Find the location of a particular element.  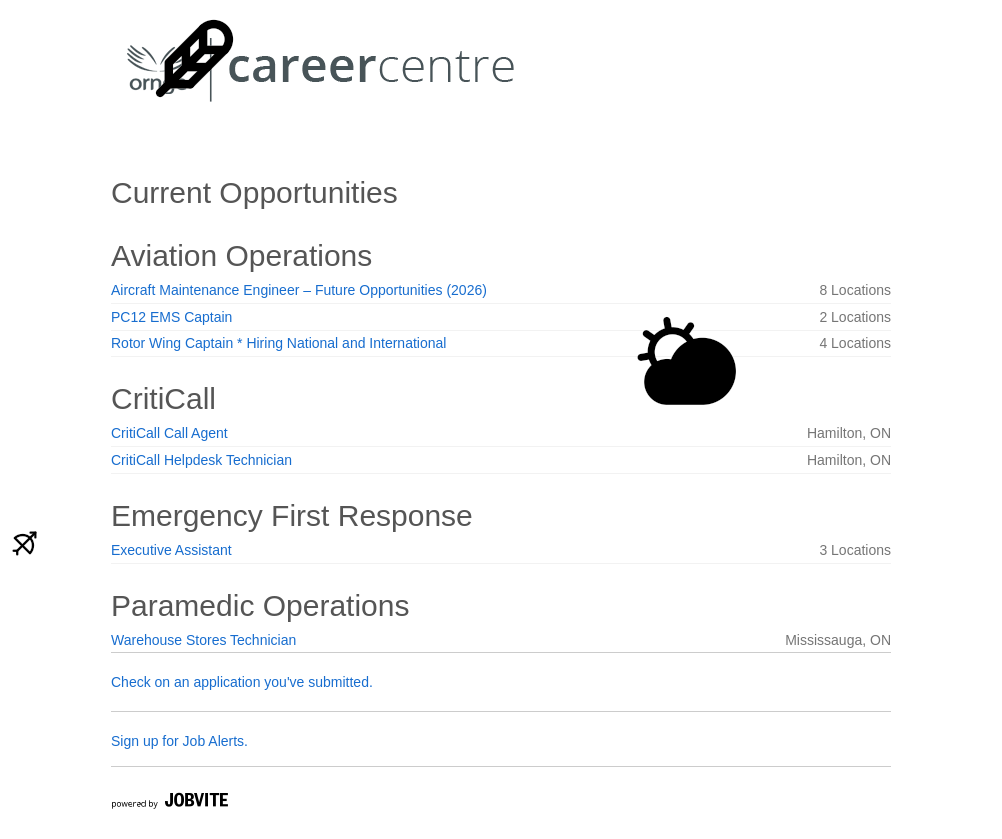

archery or bow-related feature is located at coordinates (24, 543).